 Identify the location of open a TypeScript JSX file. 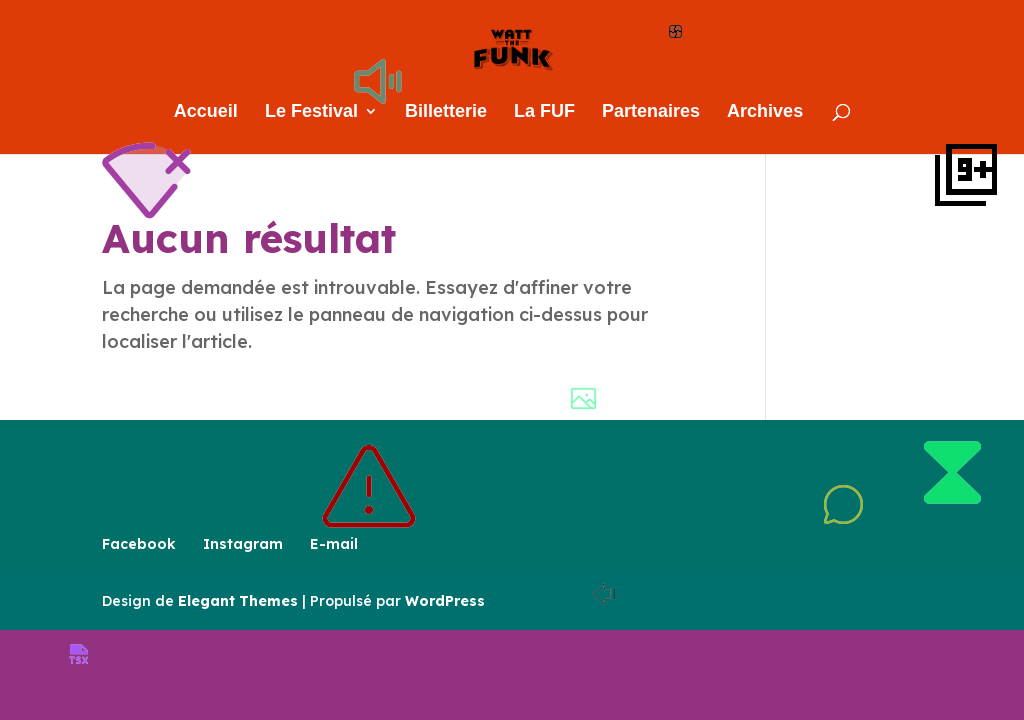
(79, 655).